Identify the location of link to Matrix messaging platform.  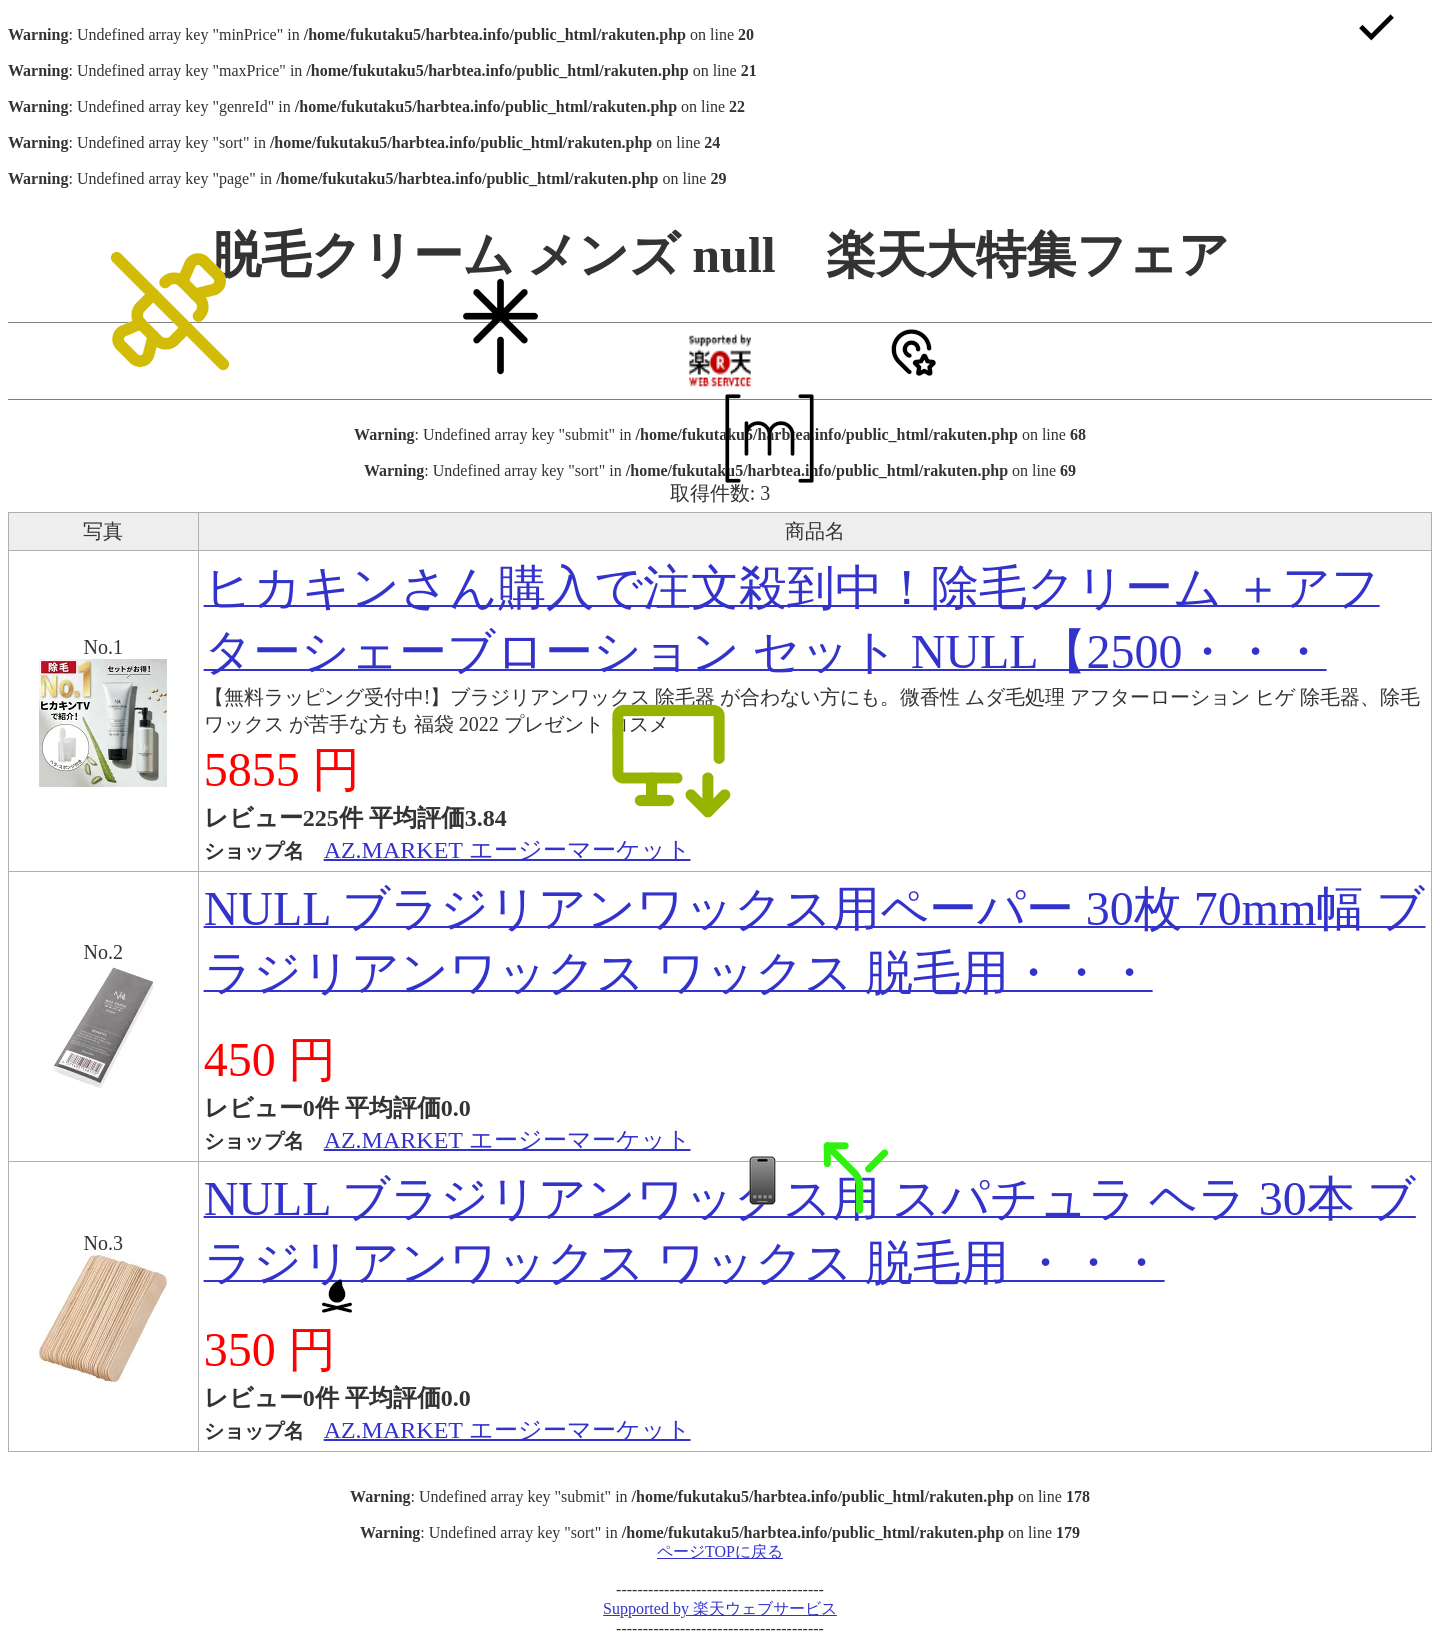
(769, 438).